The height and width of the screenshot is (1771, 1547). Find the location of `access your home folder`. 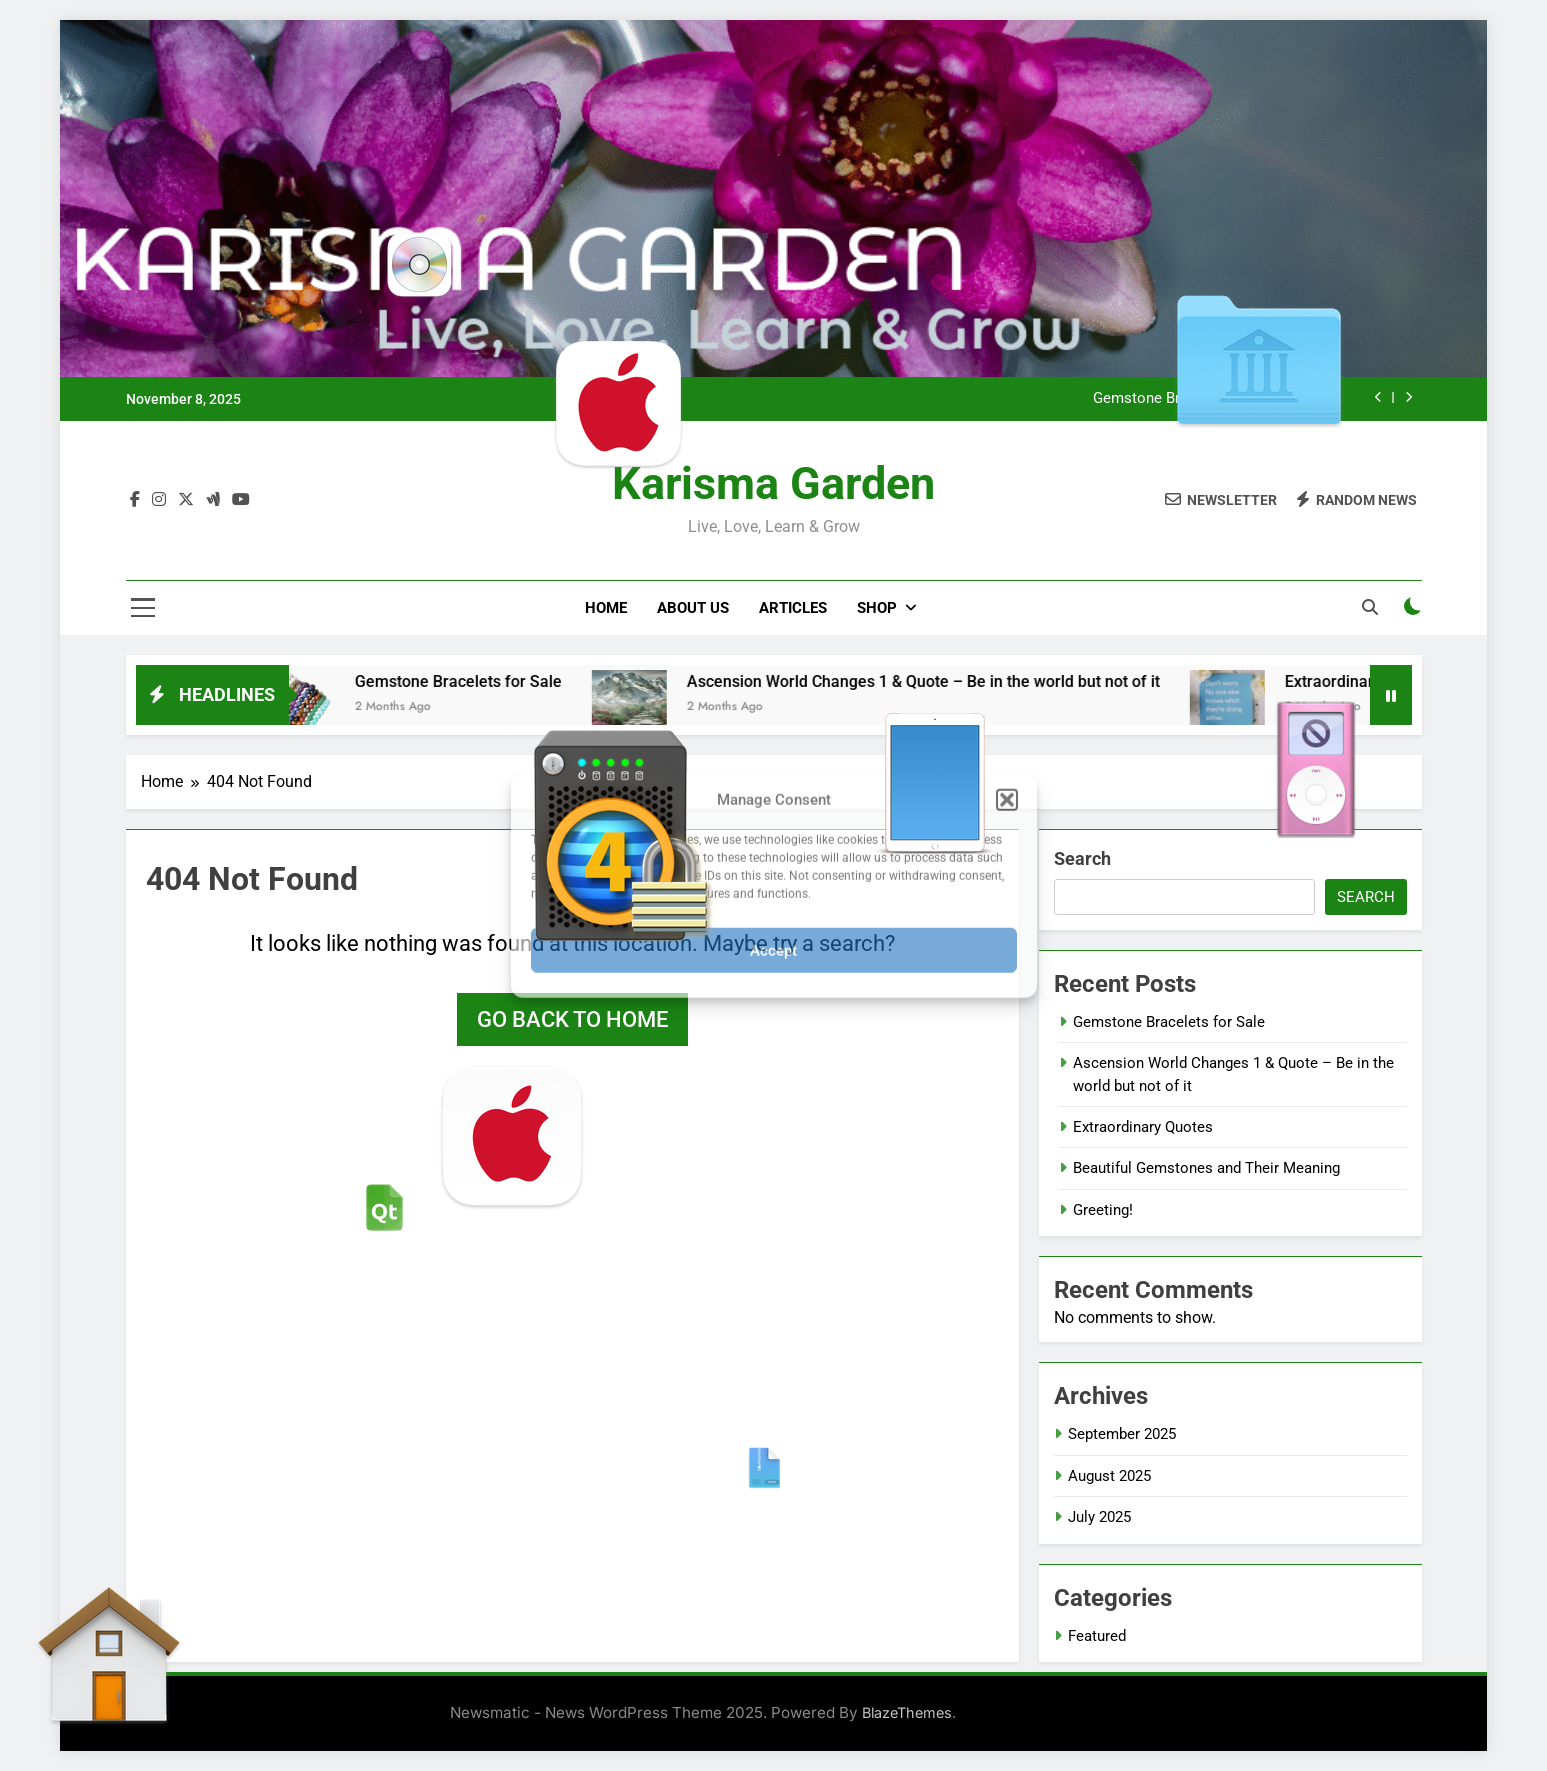

access your home folder is located at coordinates (109, 1650).